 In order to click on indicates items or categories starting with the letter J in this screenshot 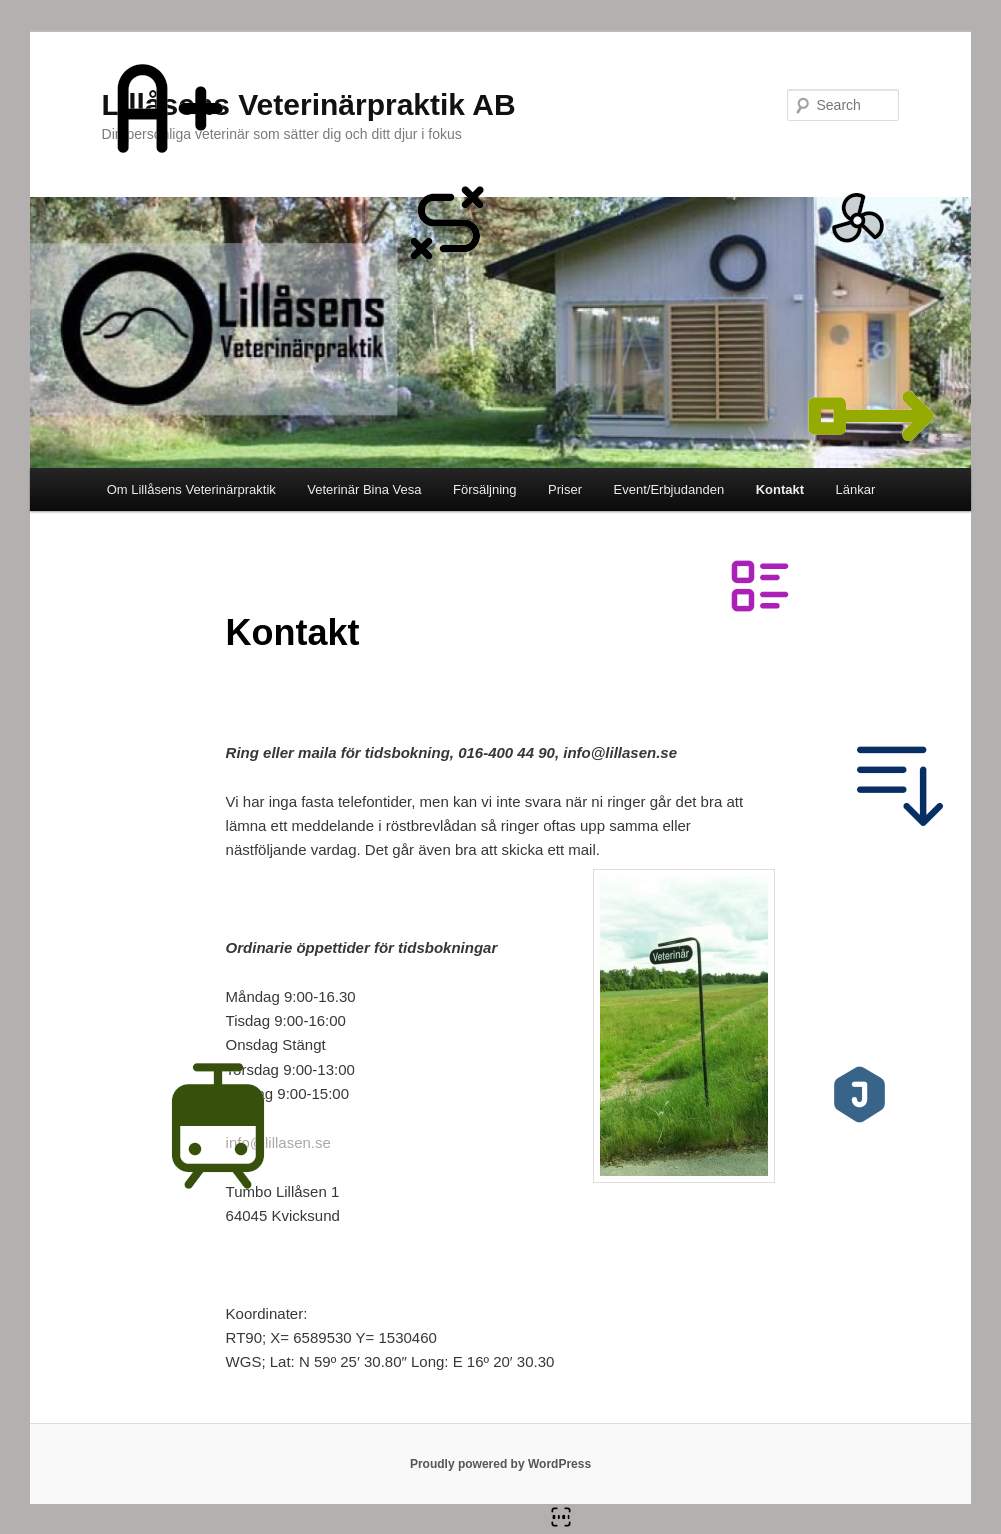, I will do `click(859, 1094)`.